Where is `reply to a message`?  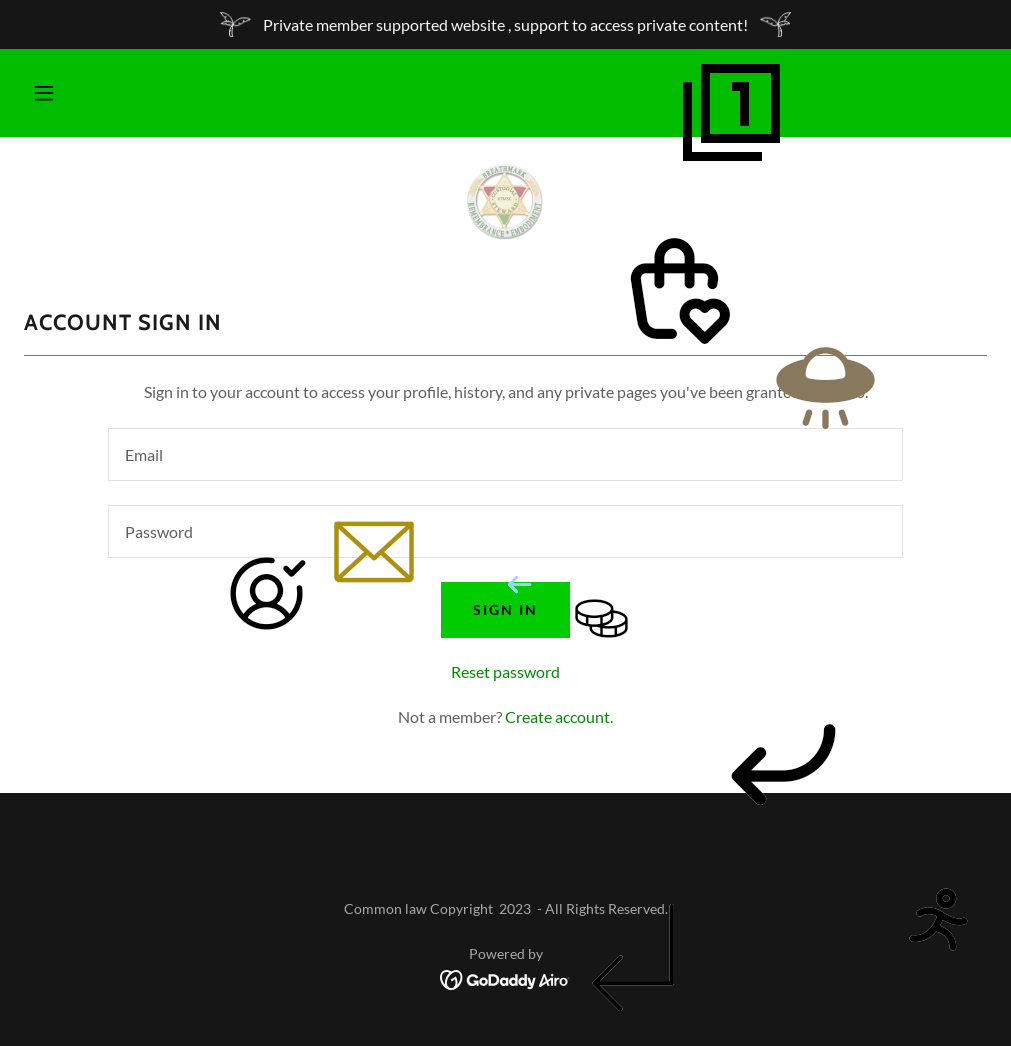 reply to a message is located at coordinates (783, 764).